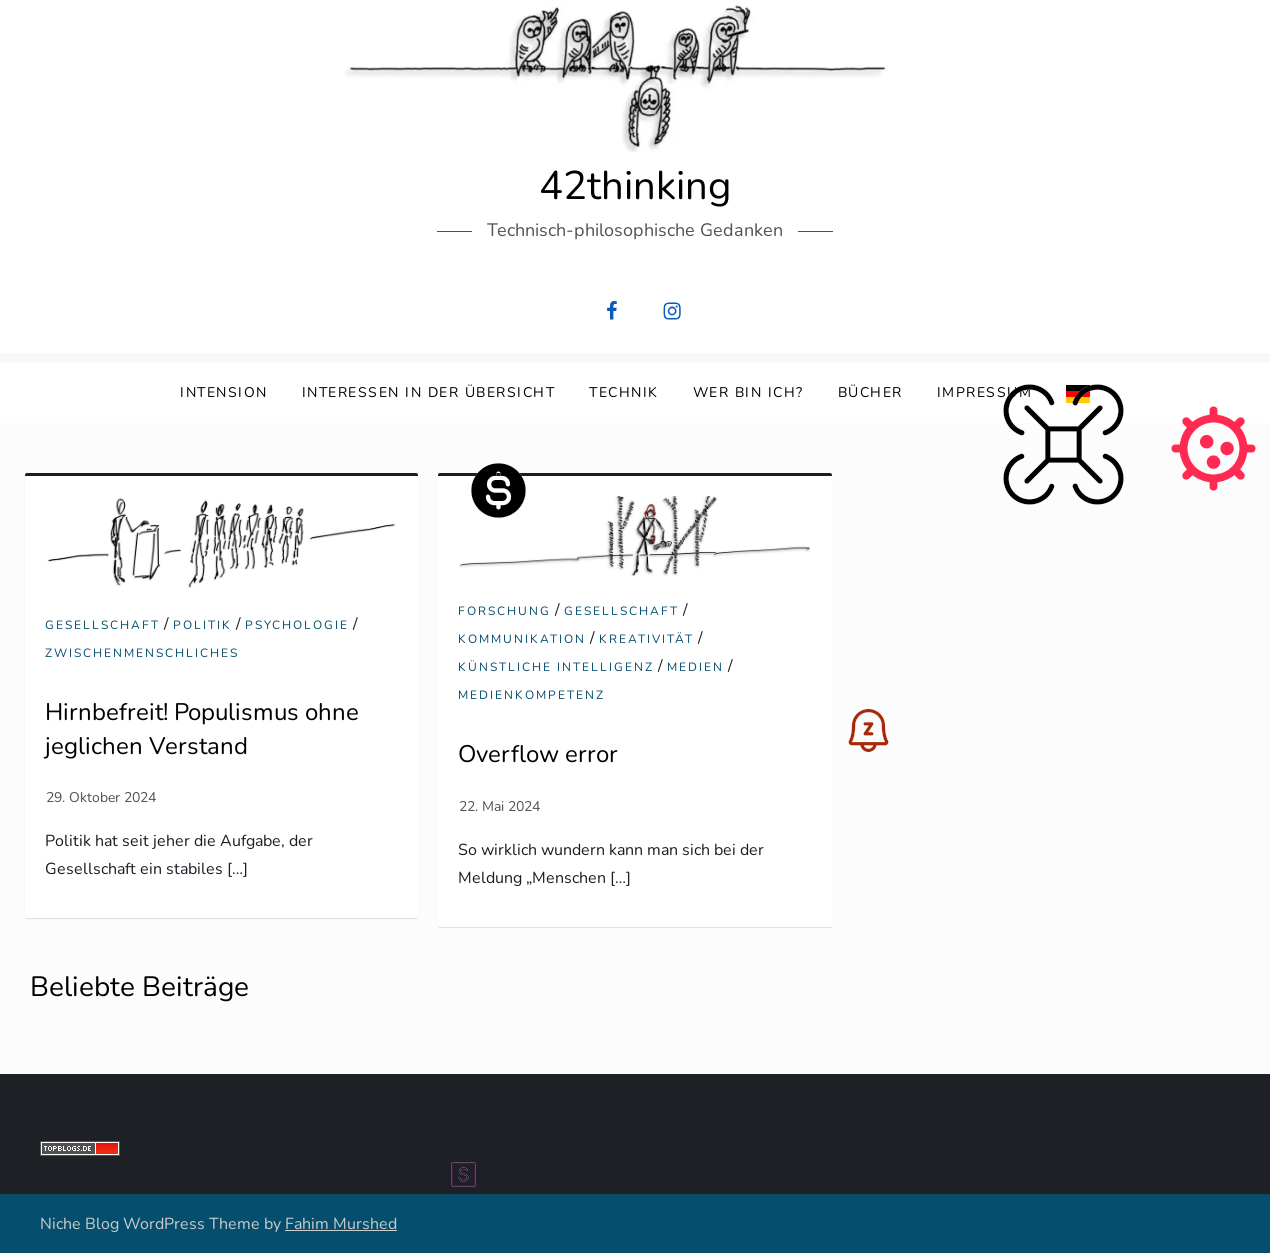 The height and width of the screenshot is (1253, 1270). I want to click on indicates virus or malware detected, so click(1213, 448).